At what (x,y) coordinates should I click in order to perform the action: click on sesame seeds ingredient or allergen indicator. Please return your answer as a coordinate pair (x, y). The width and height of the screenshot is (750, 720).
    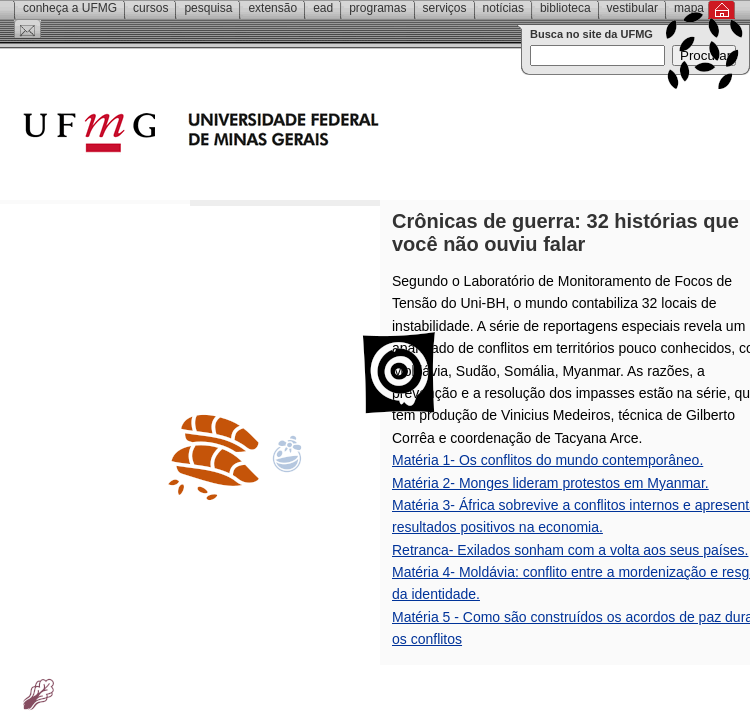
    Looking at the image, I should click on (704, 51).